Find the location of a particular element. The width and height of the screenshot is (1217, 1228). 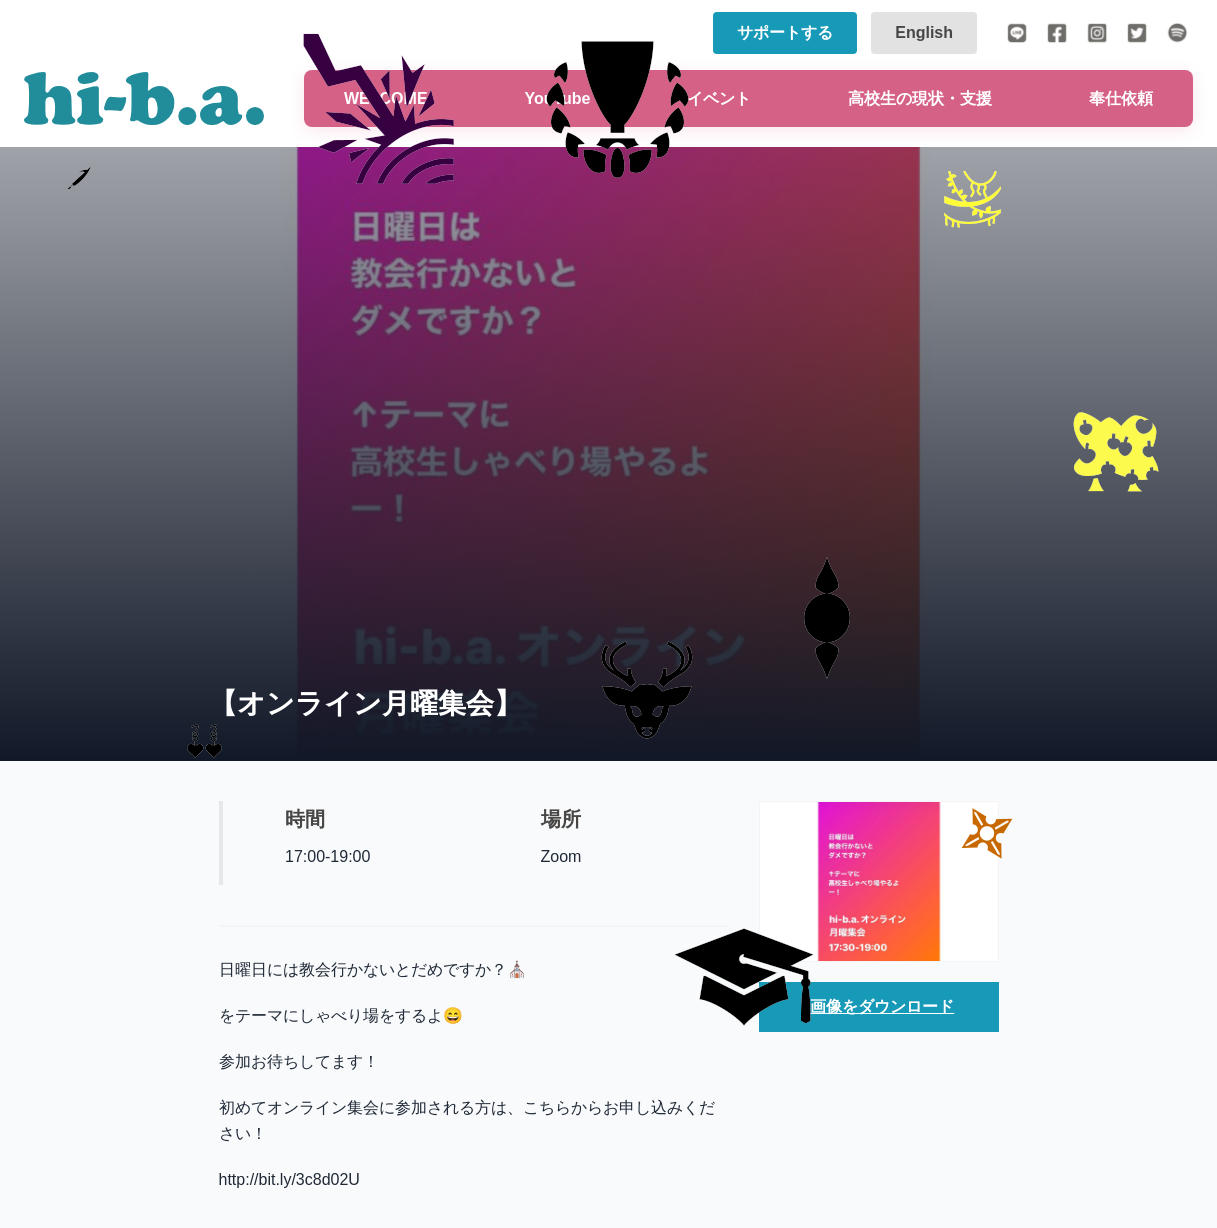

a ninja or stealth-themed game element is located at coordinates (987, 833).